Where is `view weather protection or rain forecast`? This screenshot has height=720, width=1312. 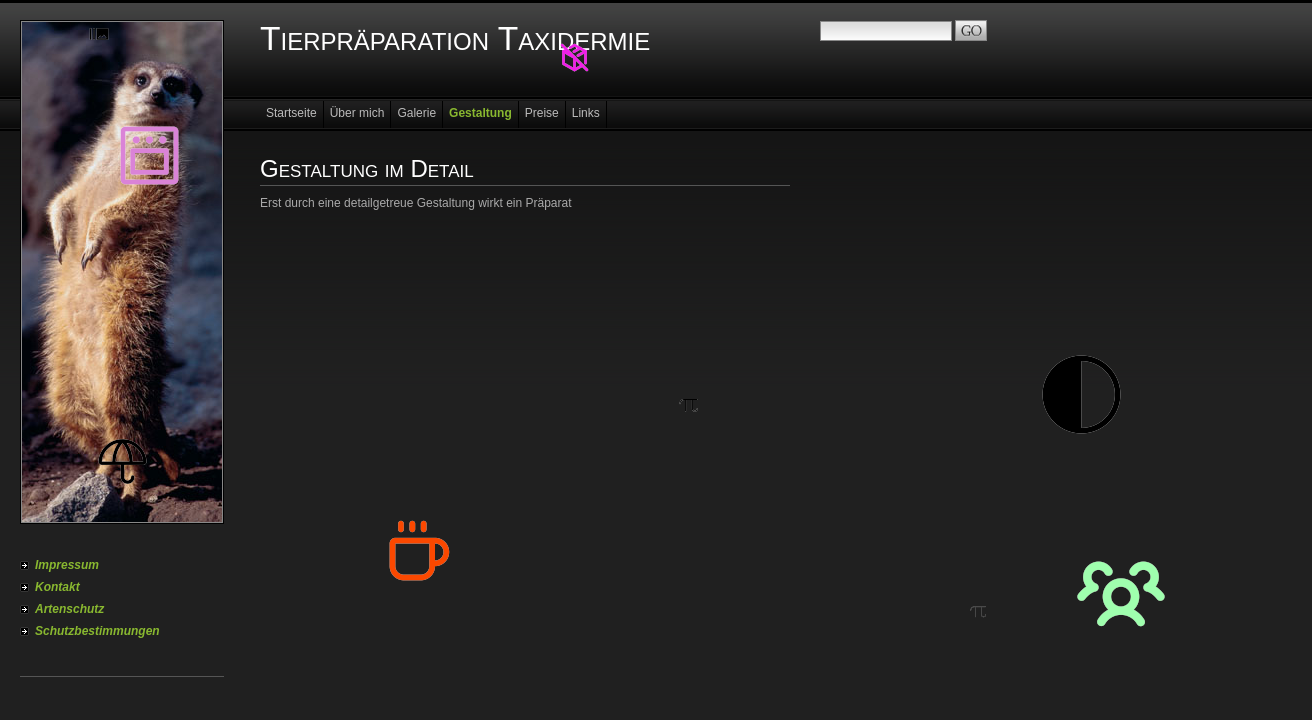
view weather protection or rain forecast is located at coordinates (122, 461).